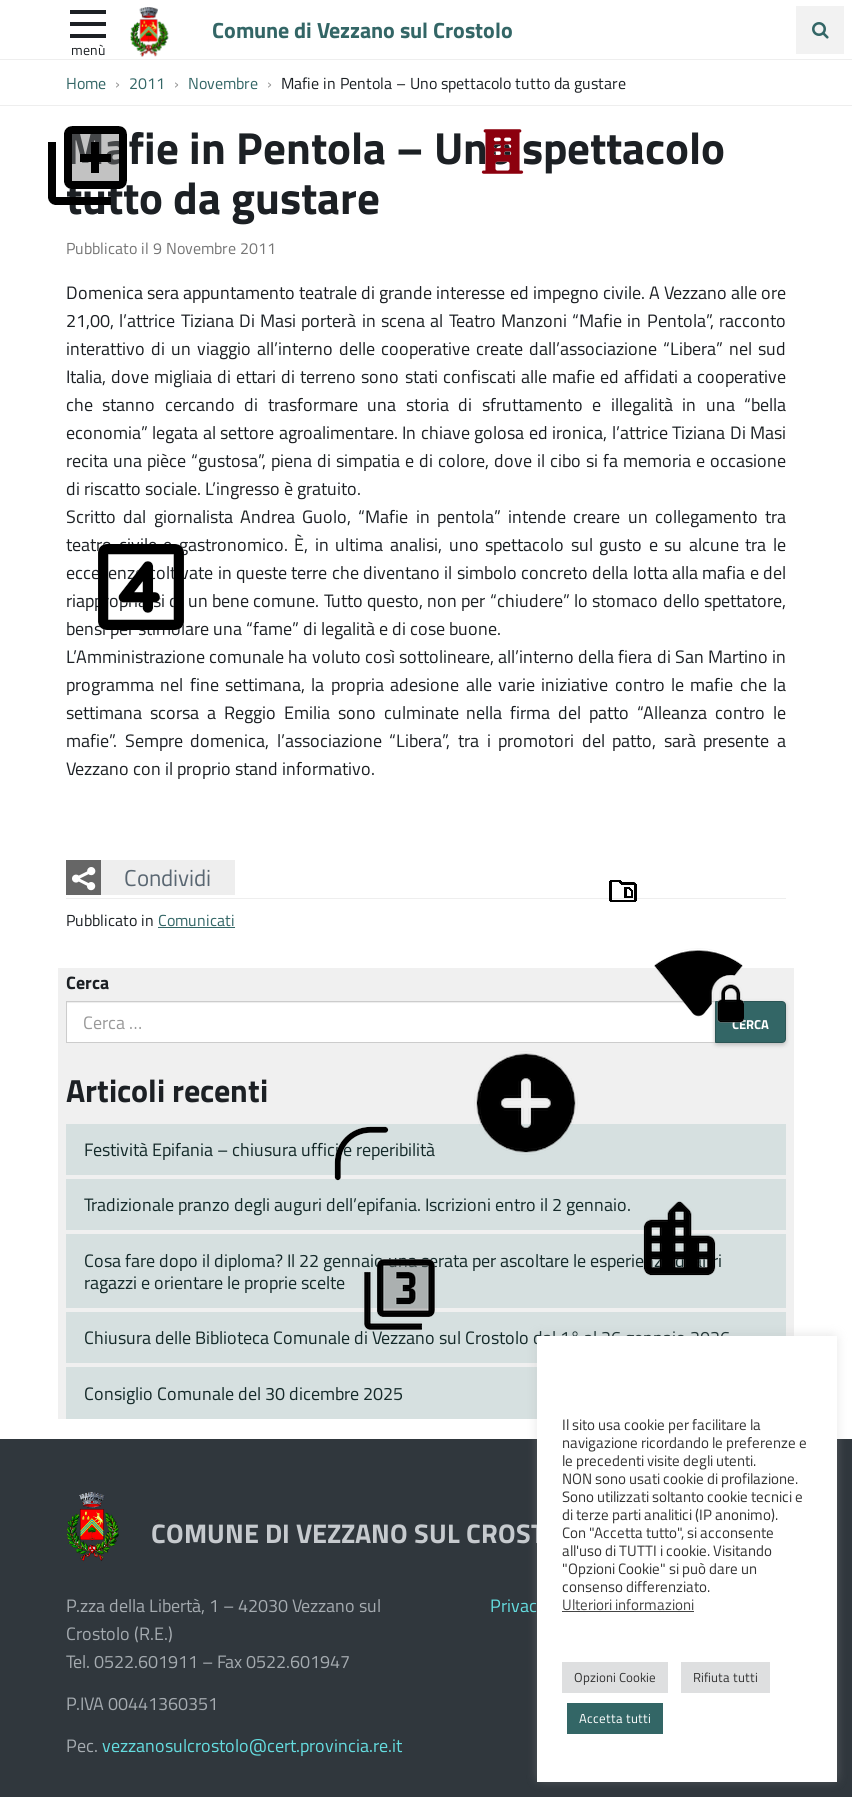 The width and height of the screenshot is (852, 1797). I want to click on access saved code snippets, so click(623, 891).